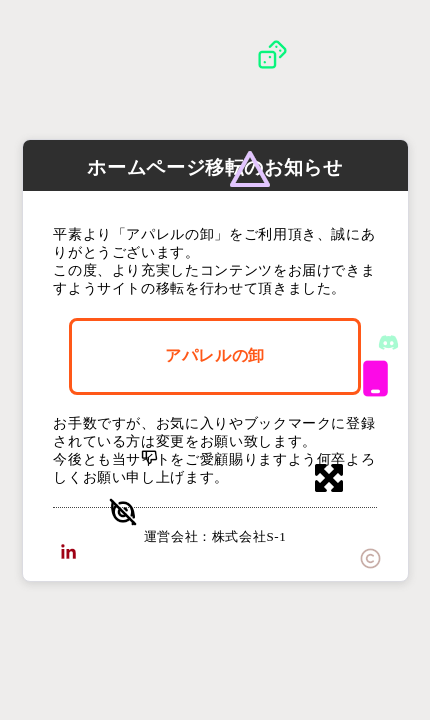  I want to click on randomize or shuffle content, so click(272, 54).